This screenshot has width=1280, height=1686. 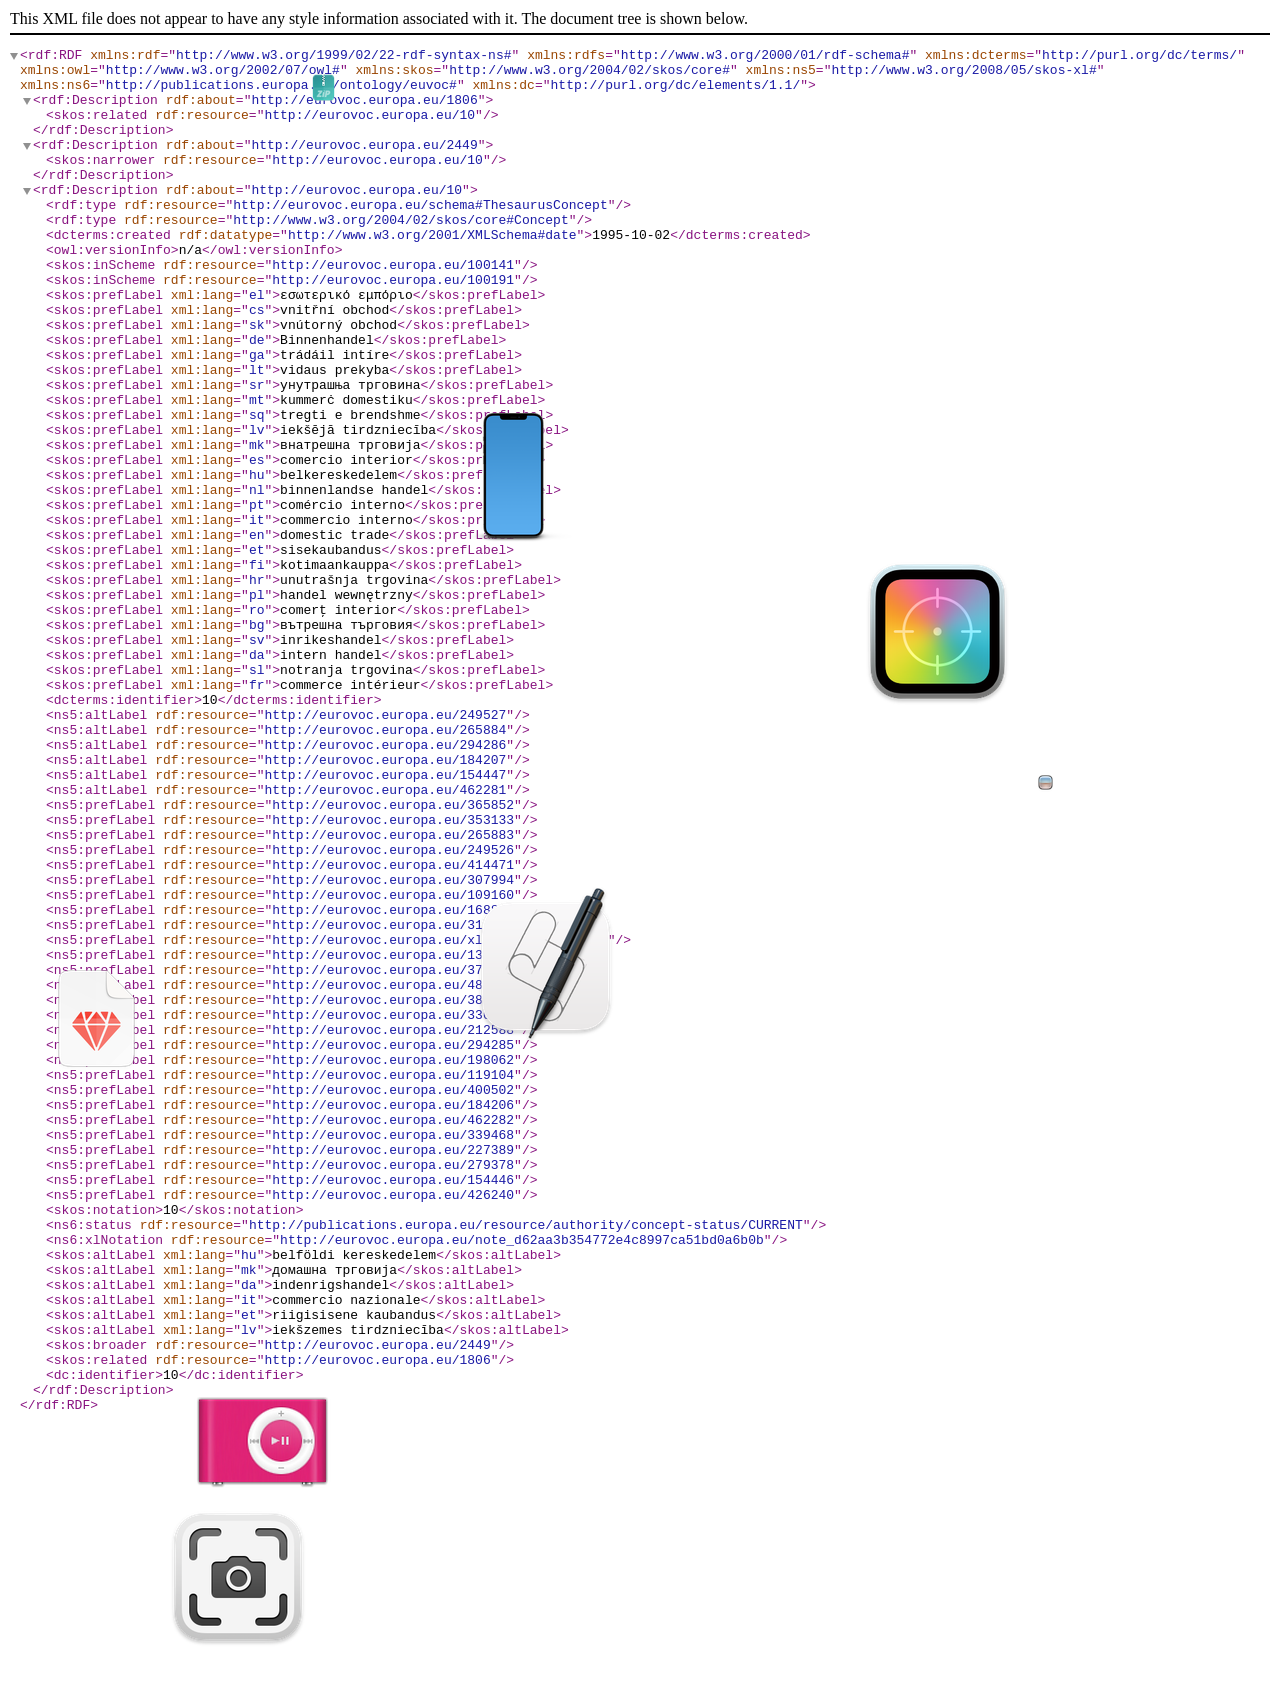 I want to click on access background textures and materials library, so click(x=1045, y=783).